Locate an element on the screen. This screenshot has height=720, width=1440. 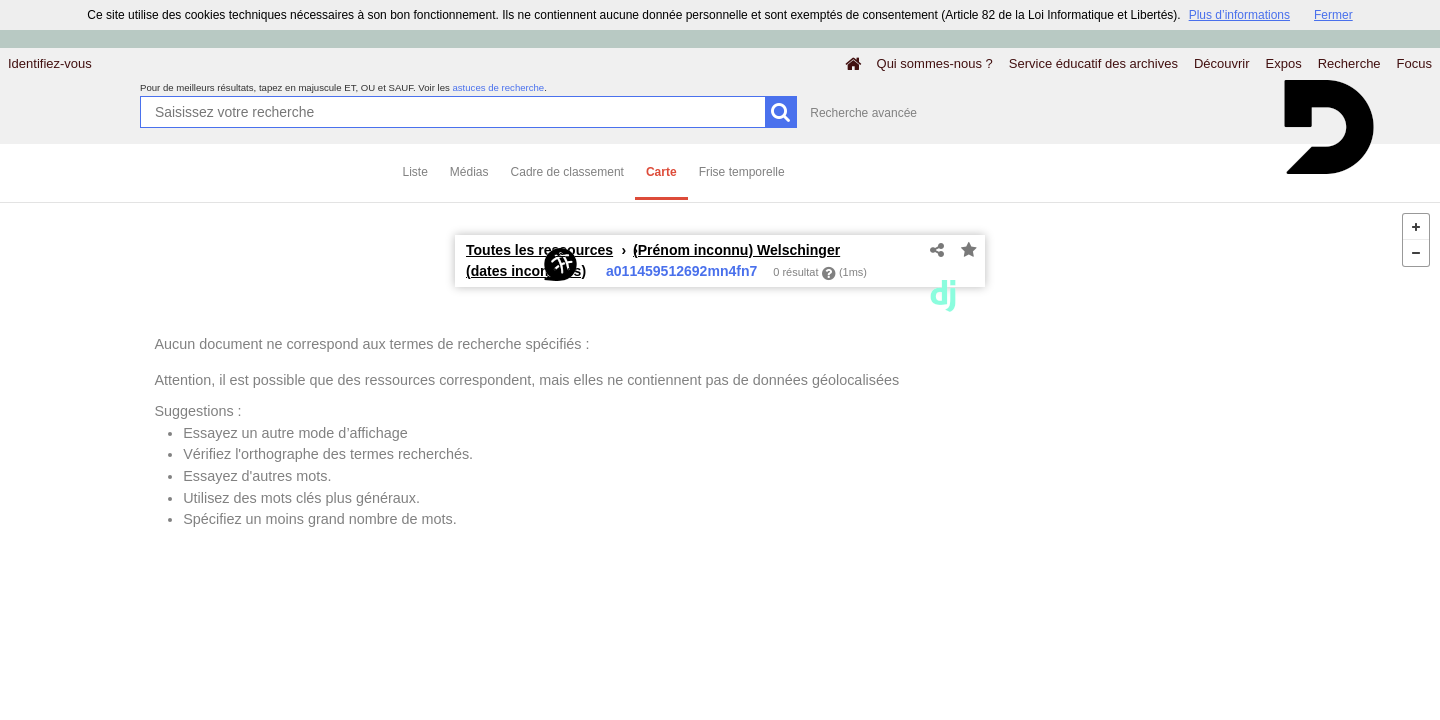
visit the CodeNewbie community website is located at coordinates (560, 264).